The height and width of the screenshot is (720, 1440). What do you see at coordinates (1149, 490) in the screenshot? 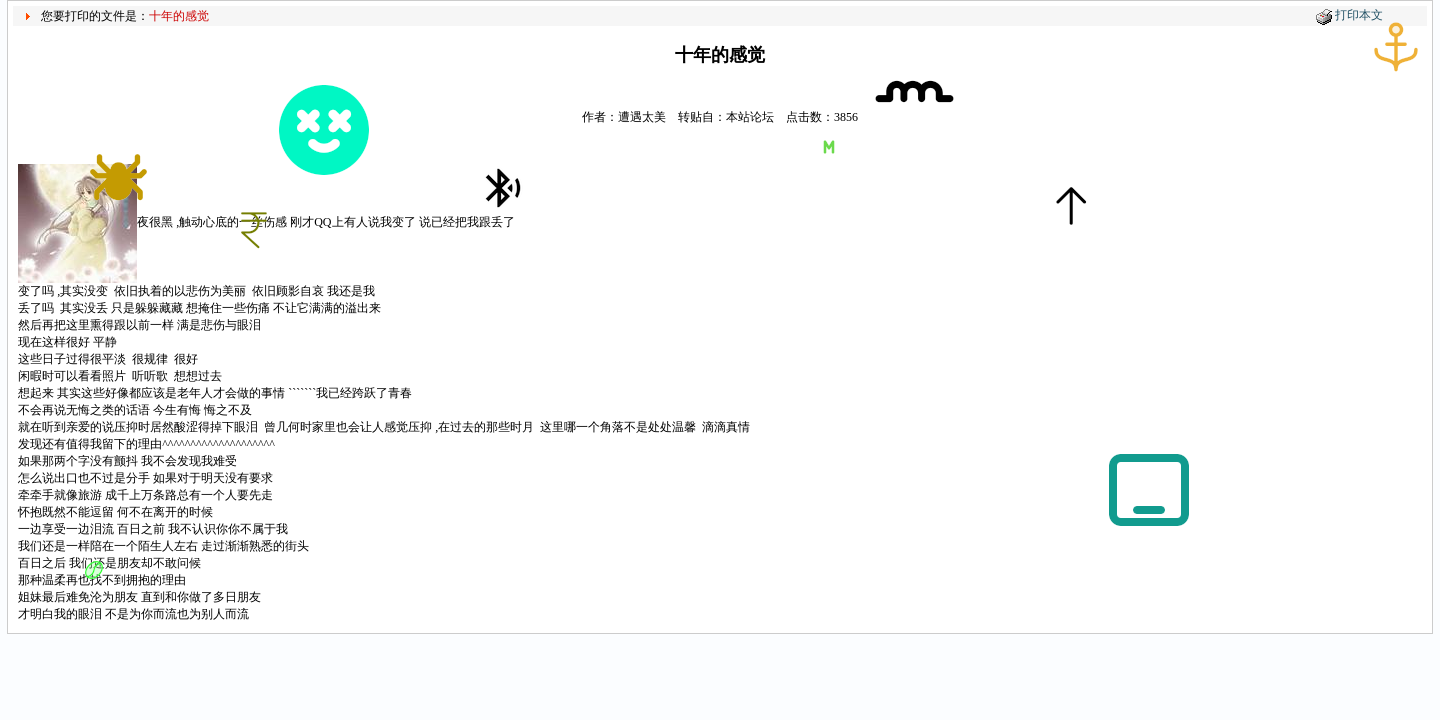
I see `switch to landscape mode` at bounding box center [1149, 490].